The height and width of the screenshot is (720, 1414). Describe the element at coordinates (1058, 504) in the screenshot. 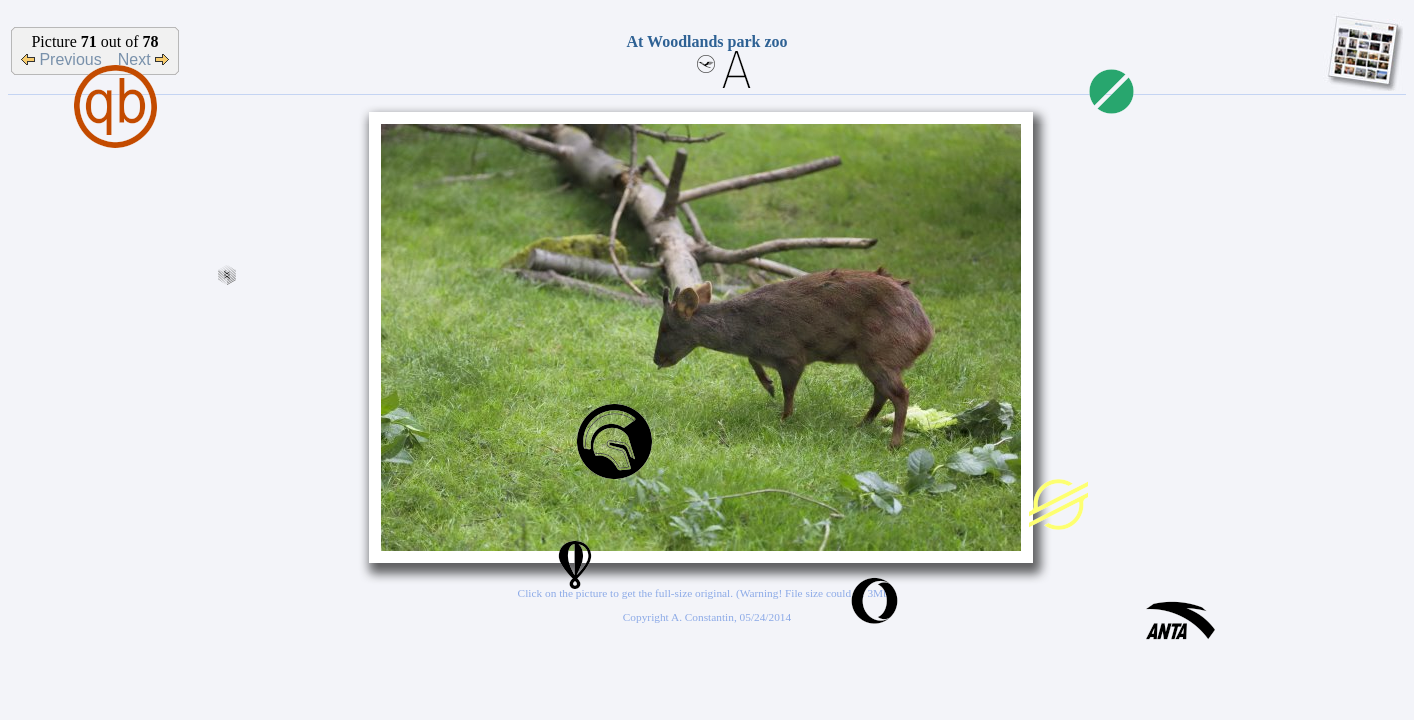

I see `stellar cryptocurrency logo` at that location.